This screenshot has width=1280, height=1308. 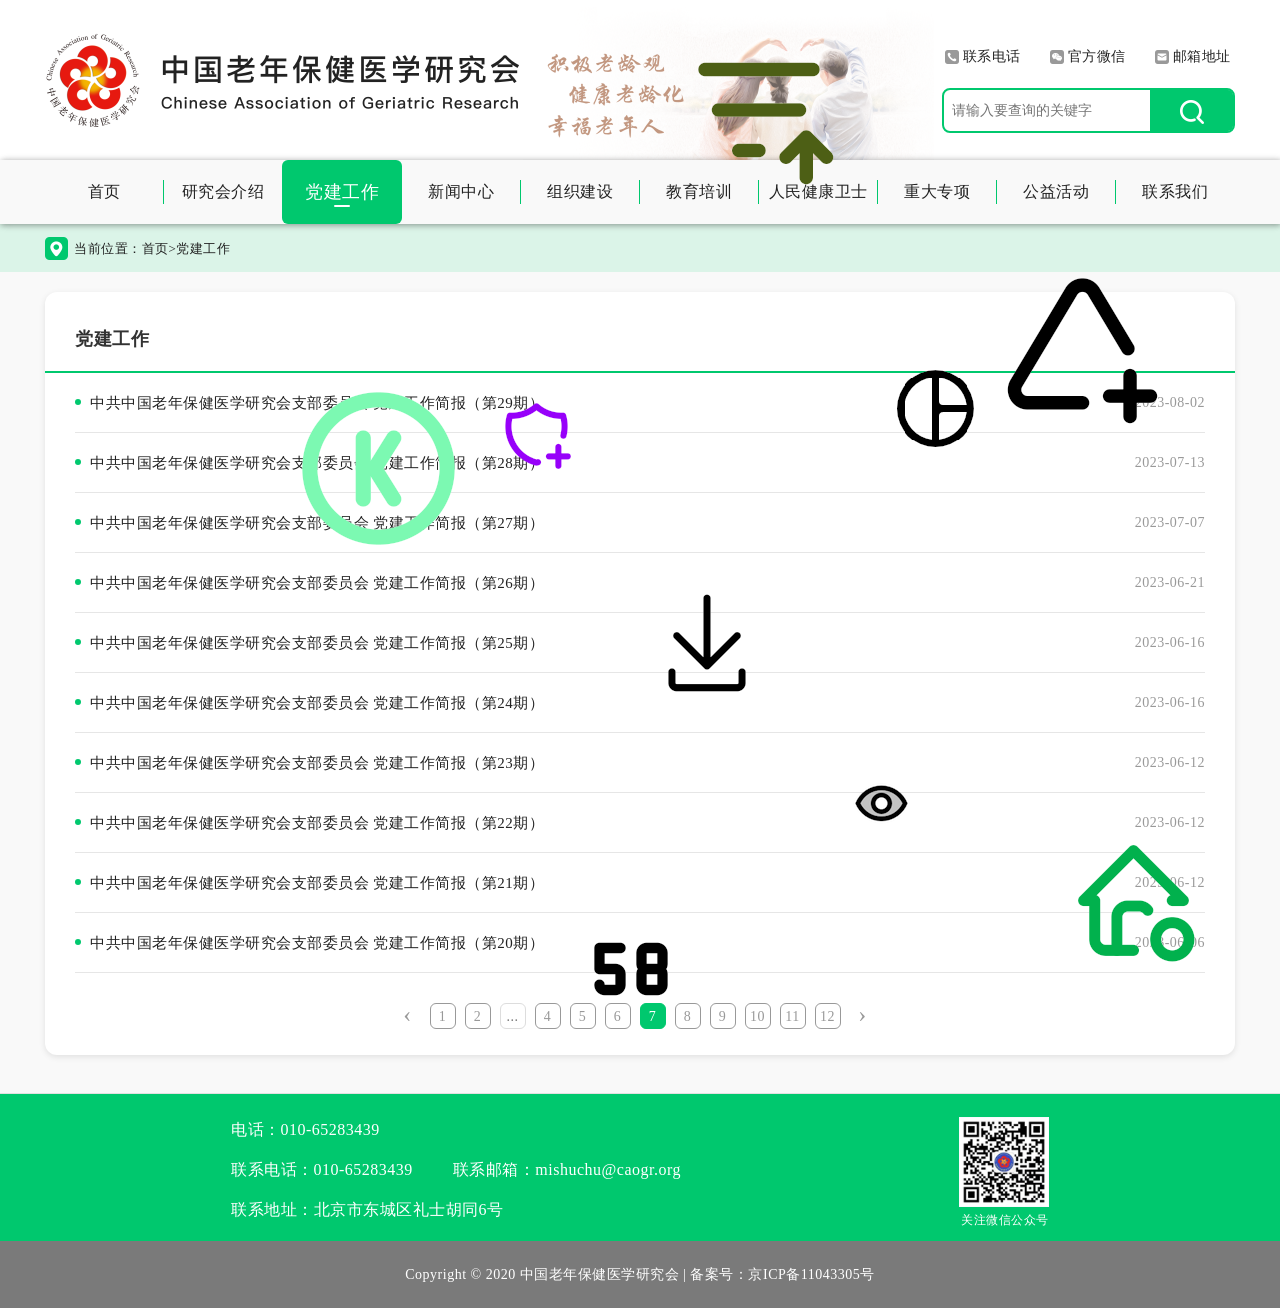 What do you see at coordinates (1133, 900) in the screenshot?
I see `home location with active status indicator` at bounding box center [1133, 900].